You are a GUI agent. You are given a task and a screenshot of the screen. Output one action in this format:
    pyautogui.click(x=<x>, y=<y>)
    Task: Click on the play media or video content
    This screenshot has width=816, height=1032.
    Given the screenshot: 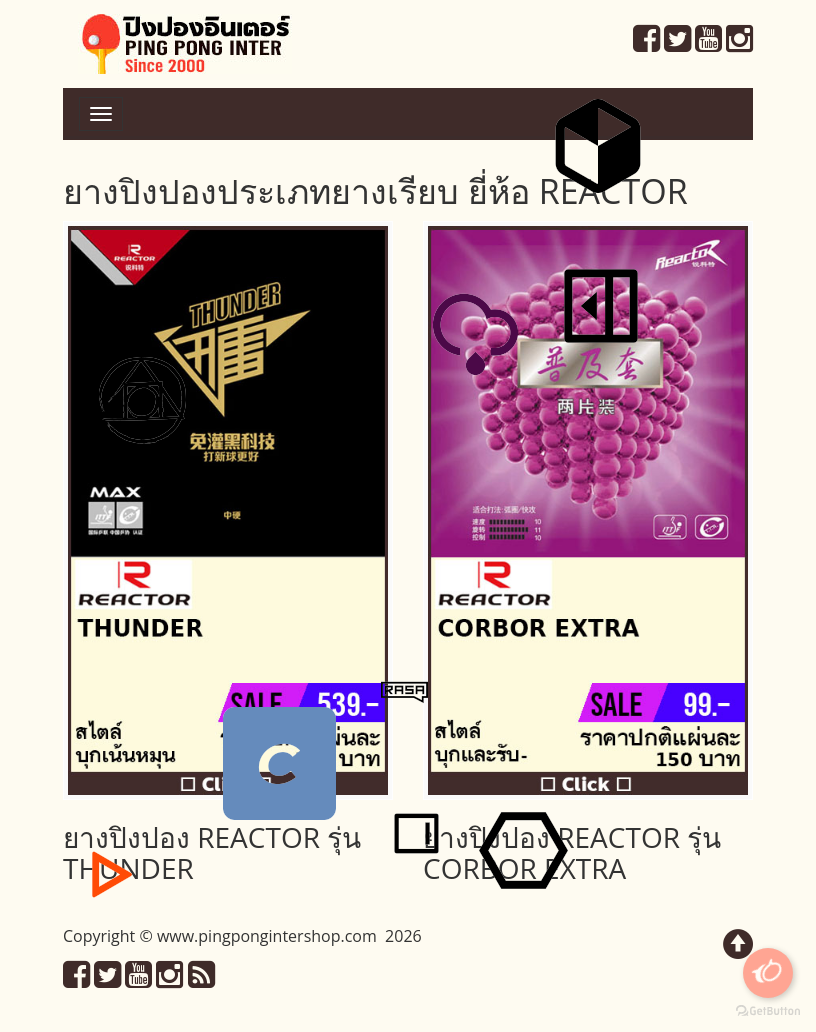 What is the action you would take?
    pyautogui.click(x=109, y=874)
    